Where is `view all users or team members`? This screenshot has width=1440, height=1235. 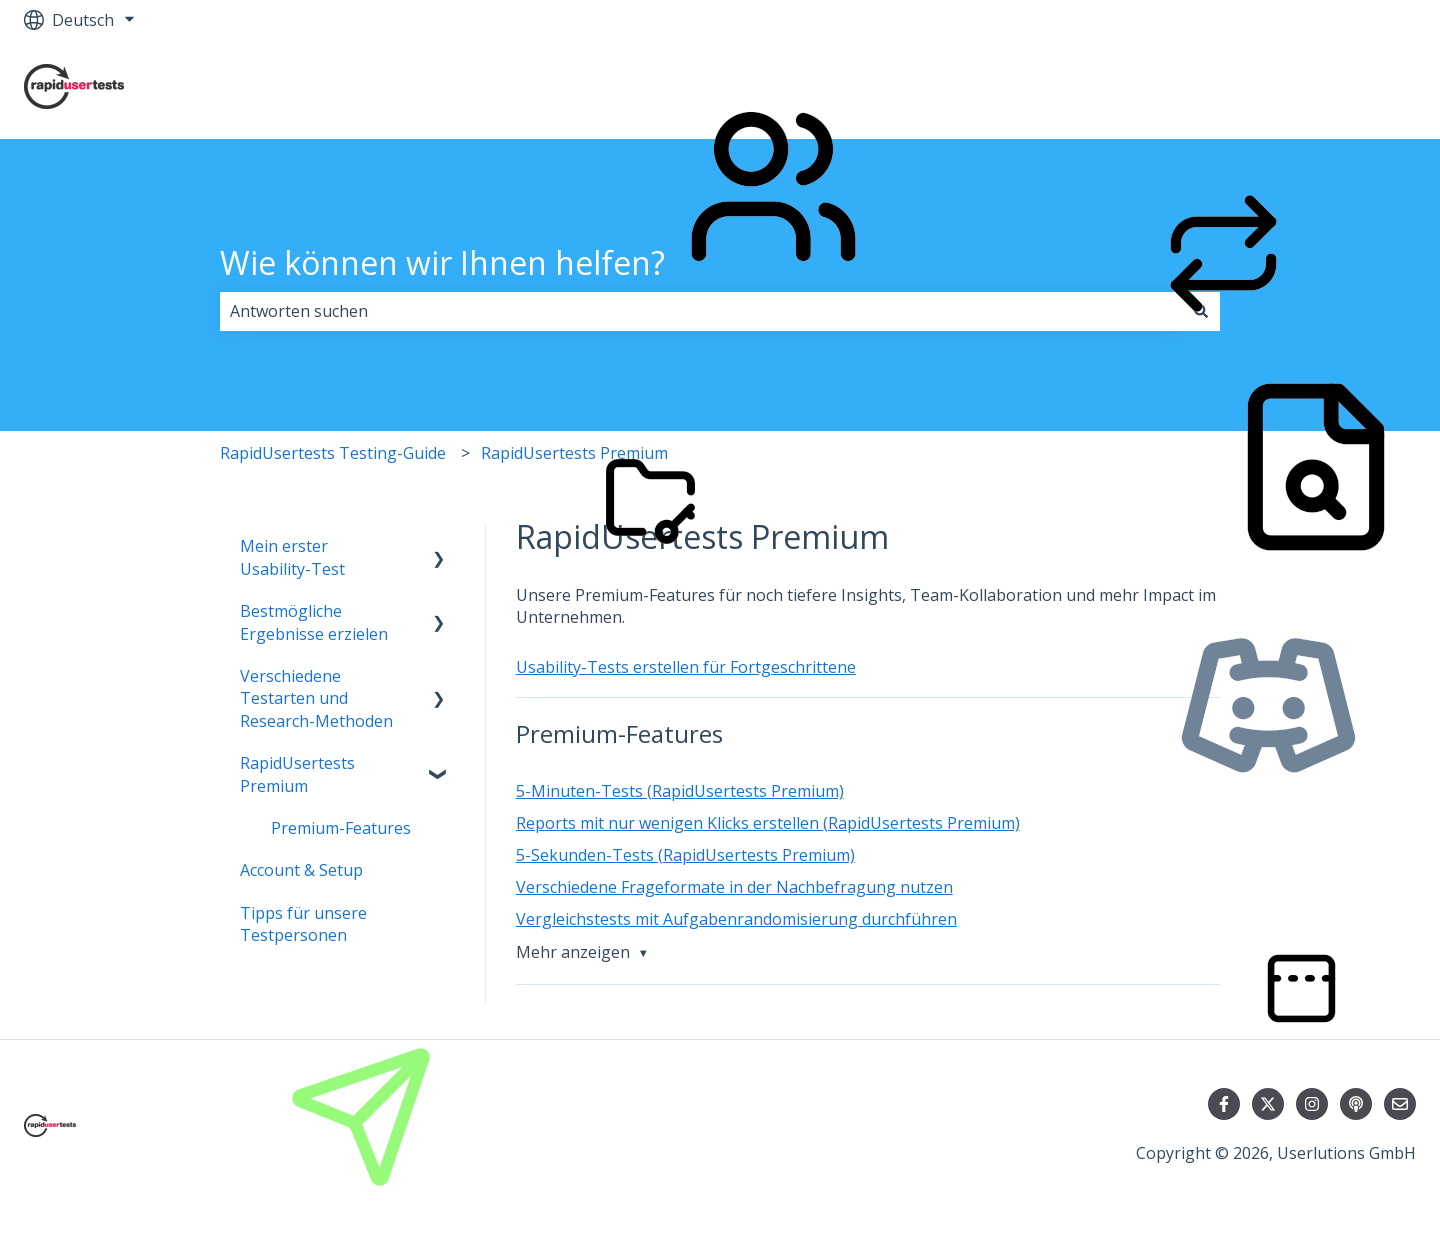 view all users or team members is located at coordinates (773, 186).